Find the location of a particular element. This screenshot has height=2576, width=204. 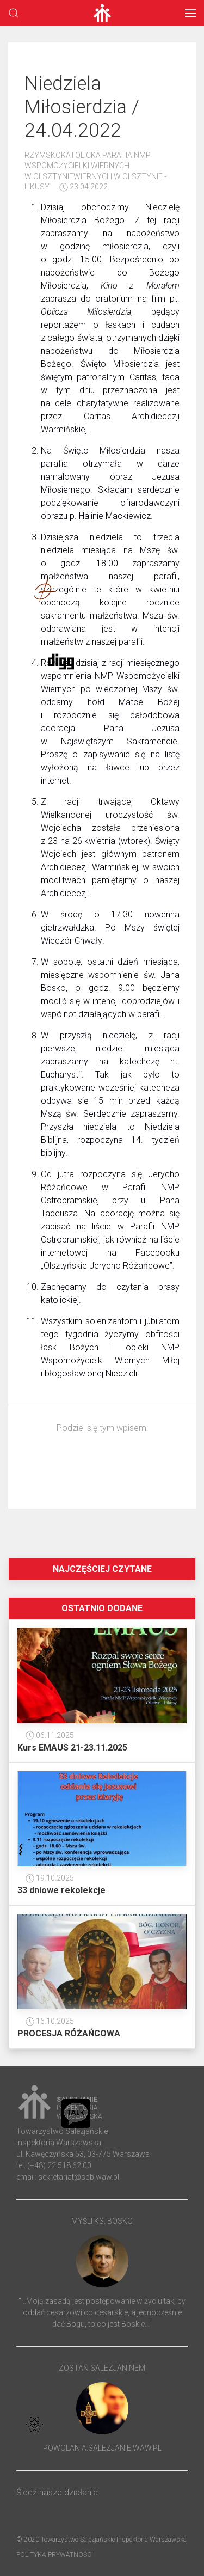

digg social news website logo is located at coordinates (61, 662).